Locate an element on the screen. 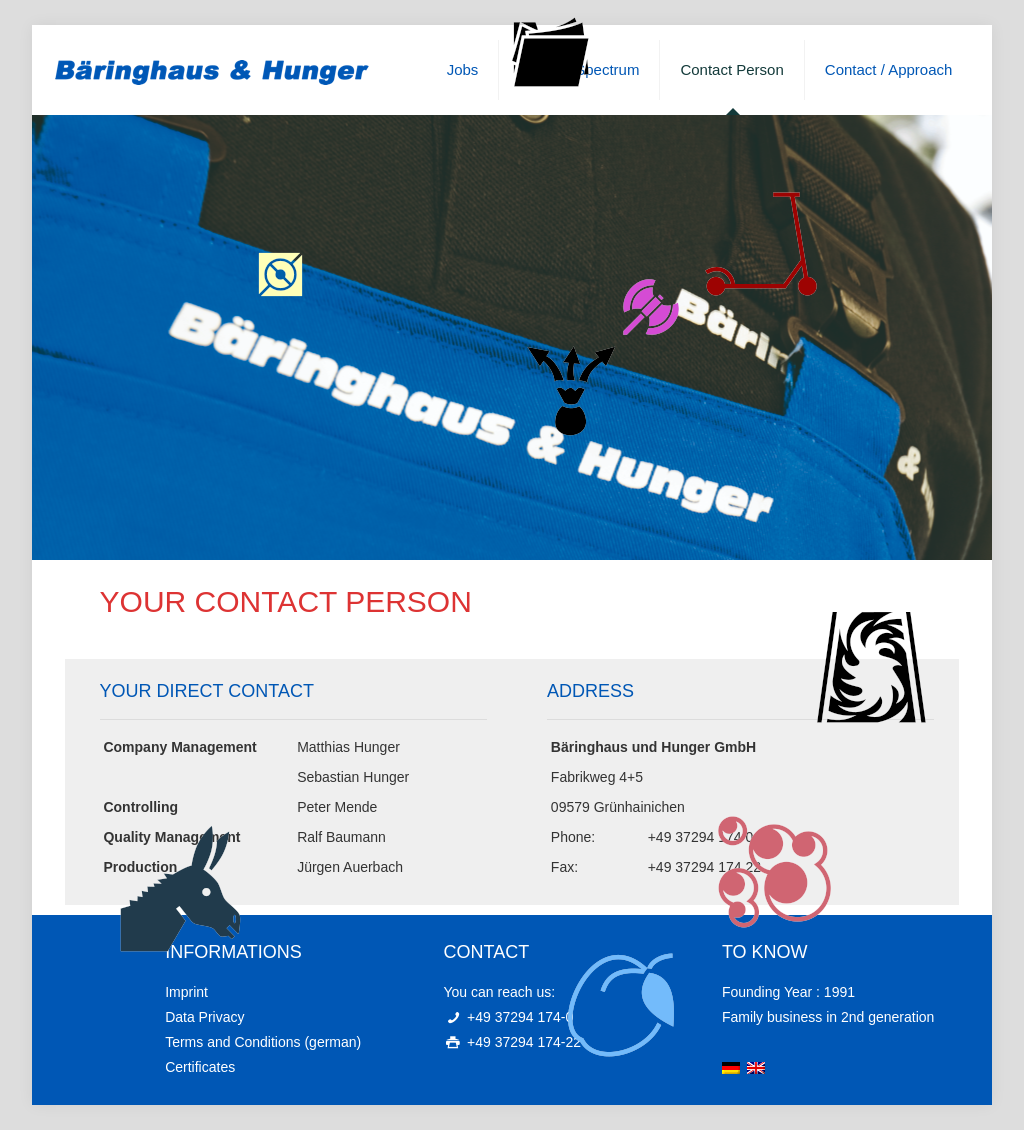  access game settings or options menu is located at coordinates (280, 274).